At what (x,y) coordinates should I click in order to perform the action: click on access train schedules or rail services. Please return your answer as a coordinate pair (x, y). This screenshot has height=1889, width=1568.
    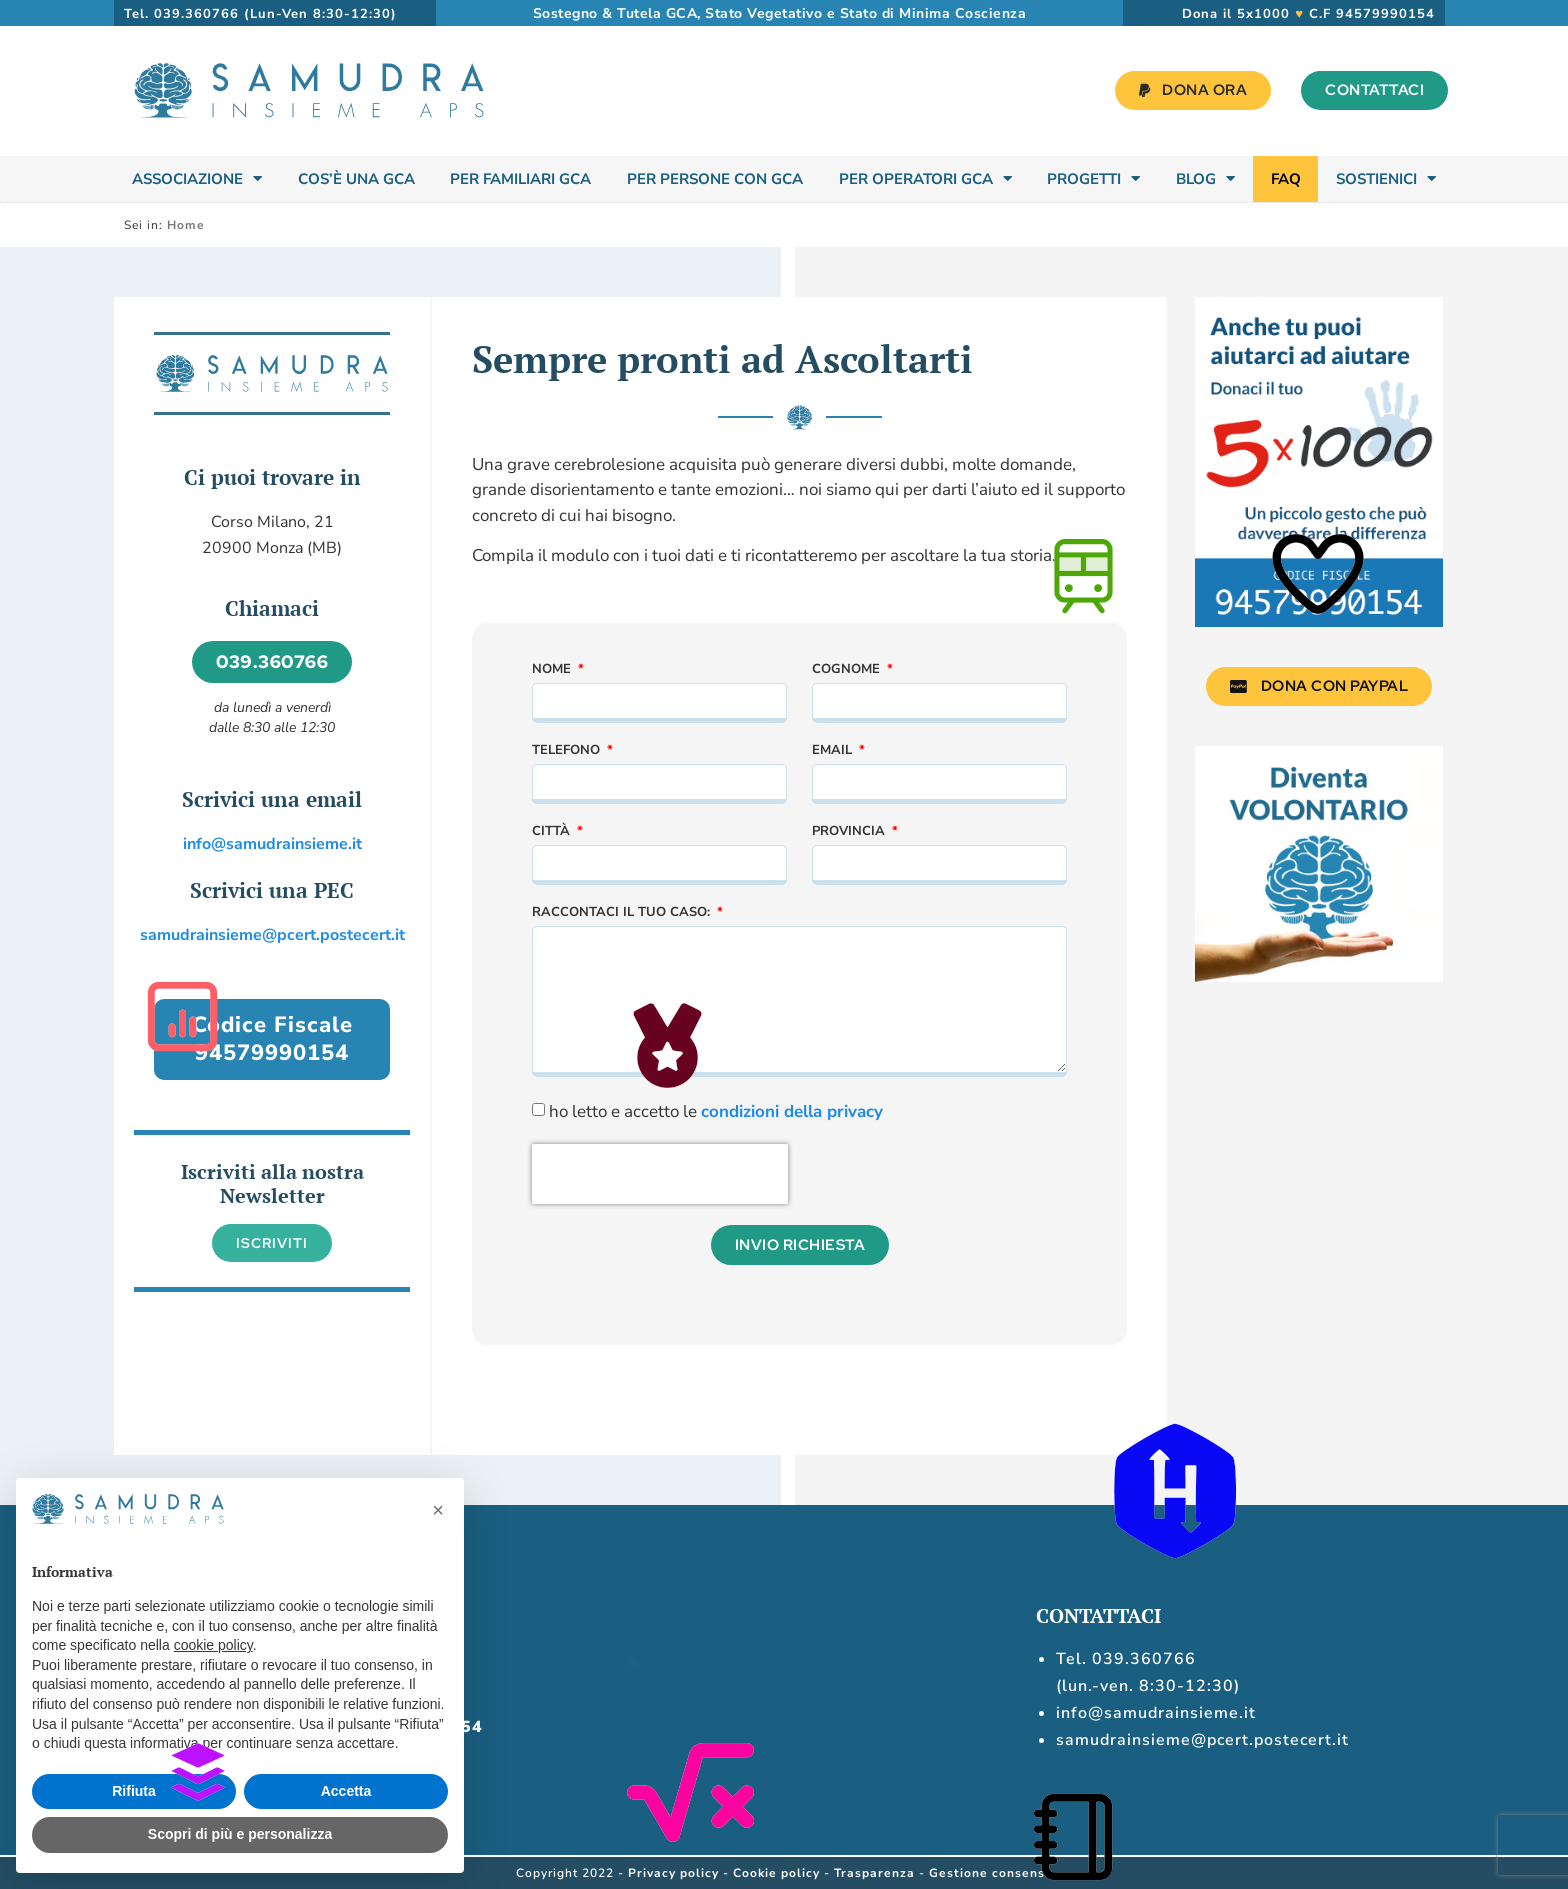
    Looking at the image, I should click on (1083, 573).